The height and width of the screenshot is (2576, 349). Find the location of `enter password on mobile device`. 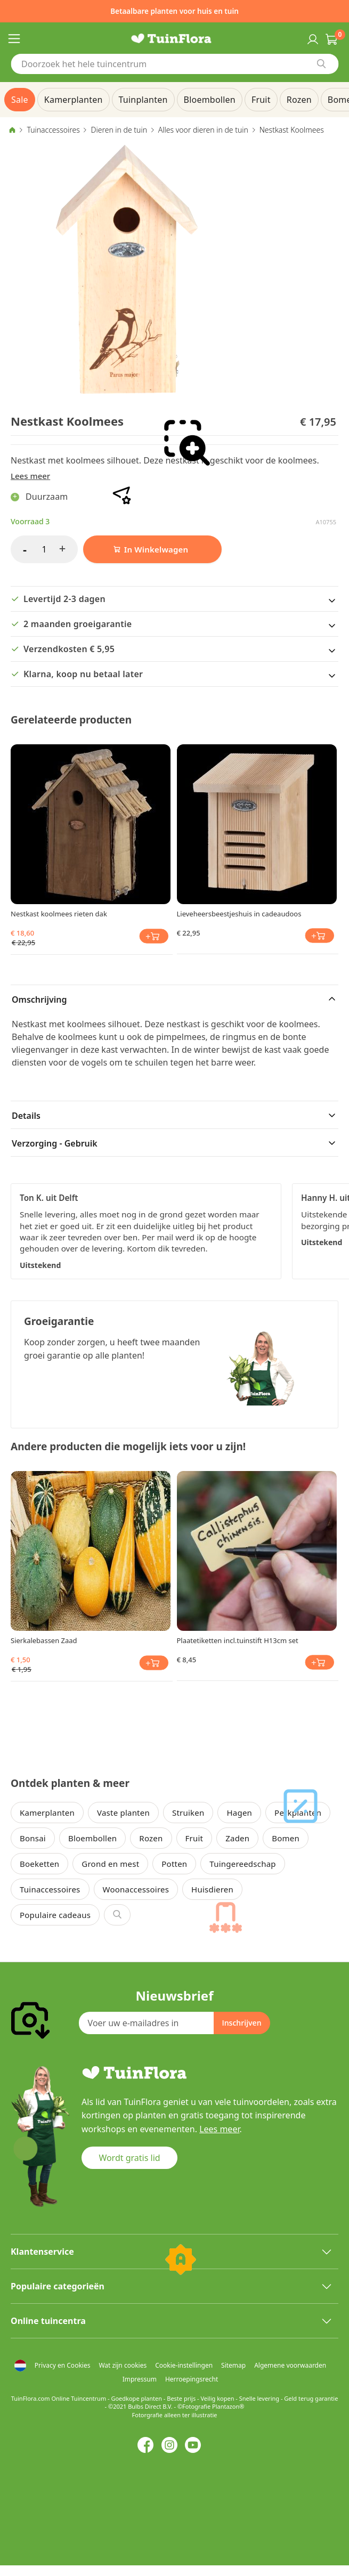

enter password on mobile device is located at coordinates (225, 1916).